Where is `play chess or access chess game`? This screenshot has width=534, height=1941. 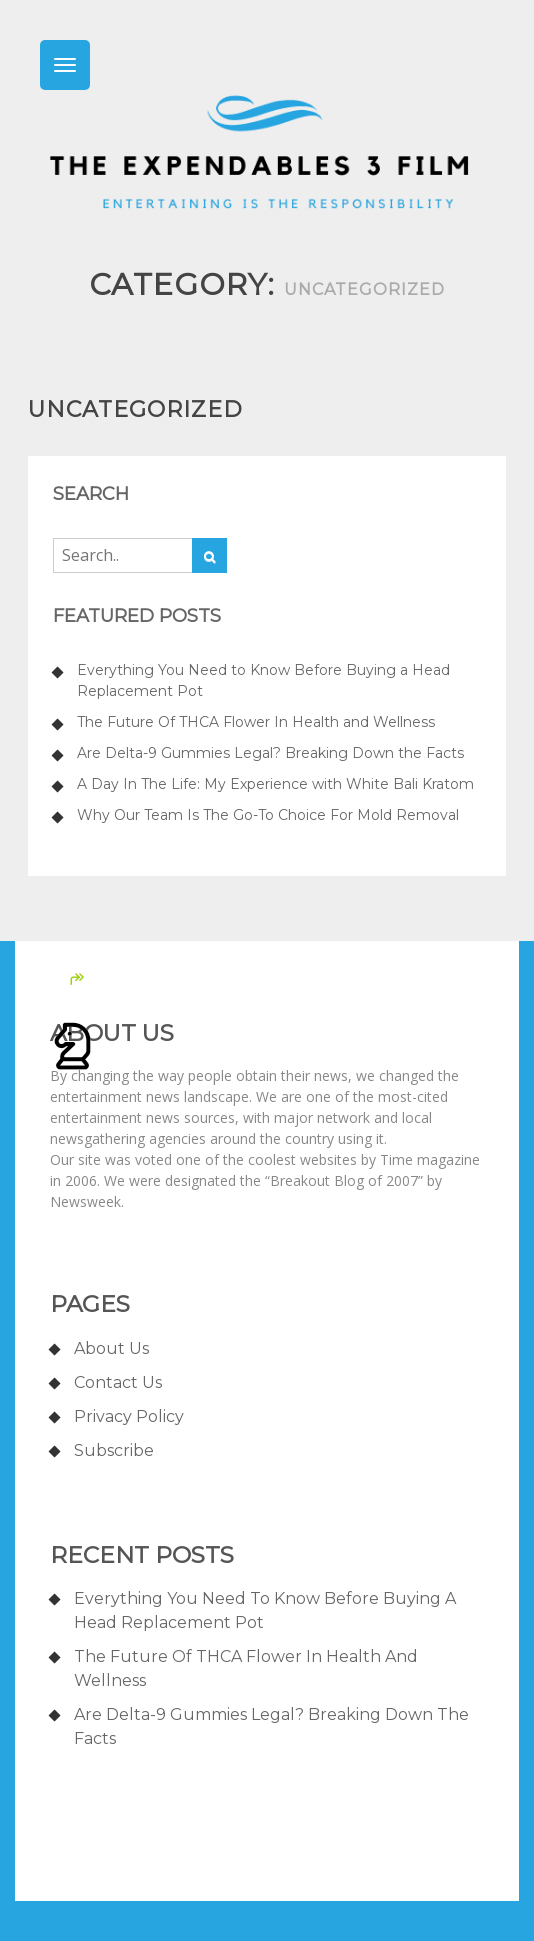 play chess or access chess game is located at coordinates (72, 1047).